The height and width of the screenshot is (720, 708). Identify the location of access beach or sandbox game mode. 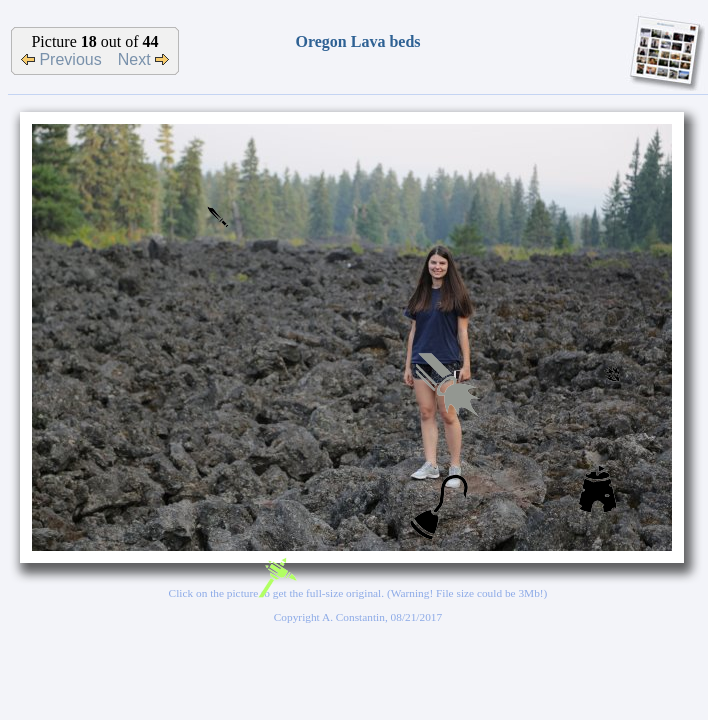
(597, 488).